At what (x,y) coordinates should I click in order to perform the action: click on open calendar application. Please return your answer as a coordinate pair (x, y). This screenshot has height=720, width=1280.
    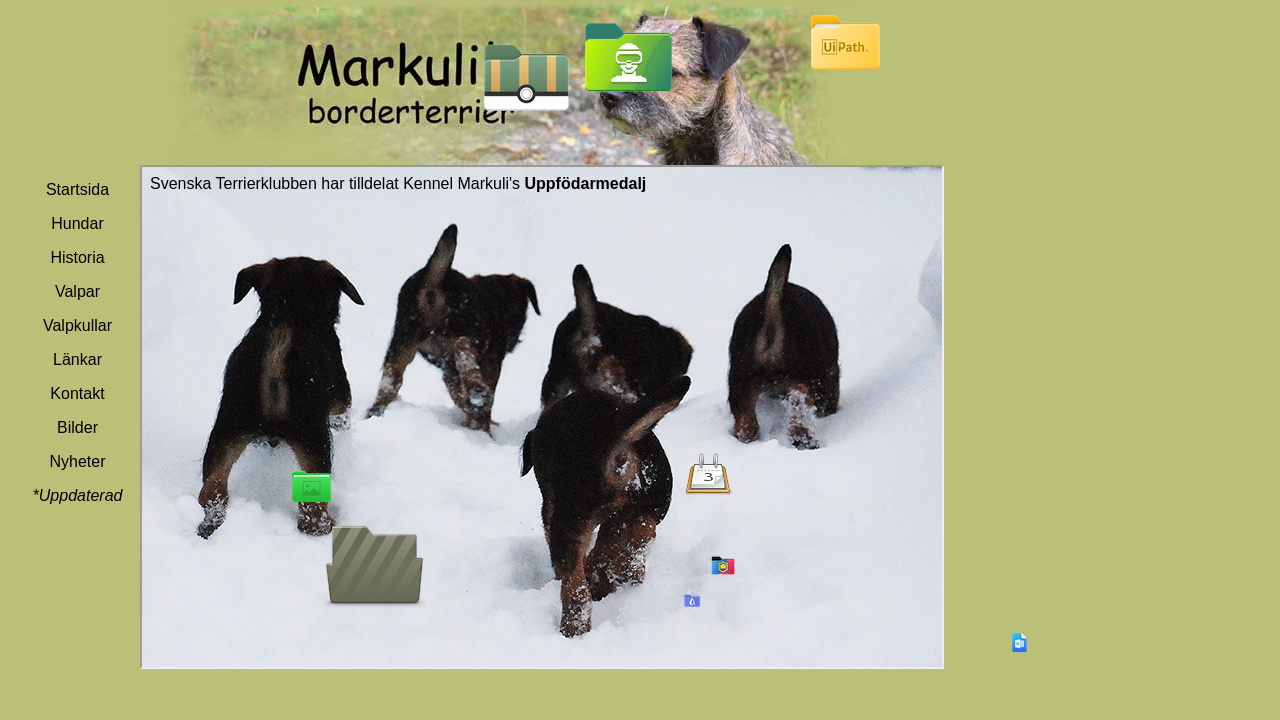
    Looking at the image, I should click on (708, 476).